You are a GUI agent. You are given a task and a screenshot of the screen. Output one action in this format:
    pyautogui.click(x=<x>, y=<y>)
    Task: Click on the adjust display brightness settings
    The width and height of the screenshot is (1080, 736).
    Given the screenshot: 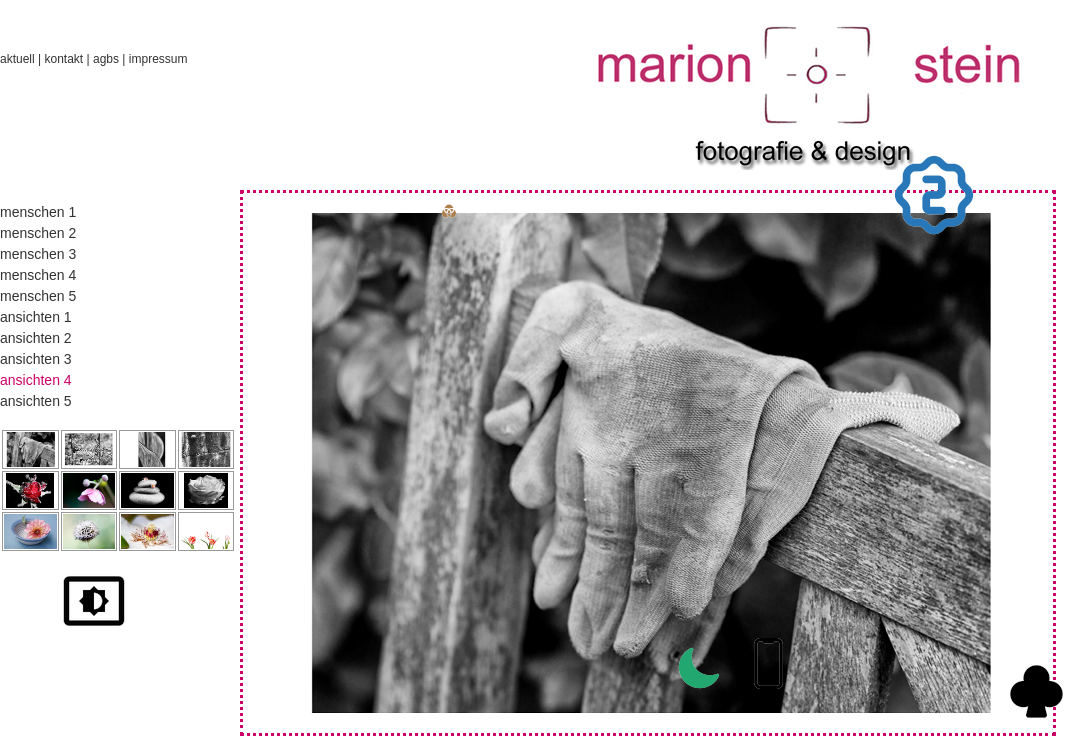 What is the action you would take?
    pyautogui.click(x=94, y=601)
    